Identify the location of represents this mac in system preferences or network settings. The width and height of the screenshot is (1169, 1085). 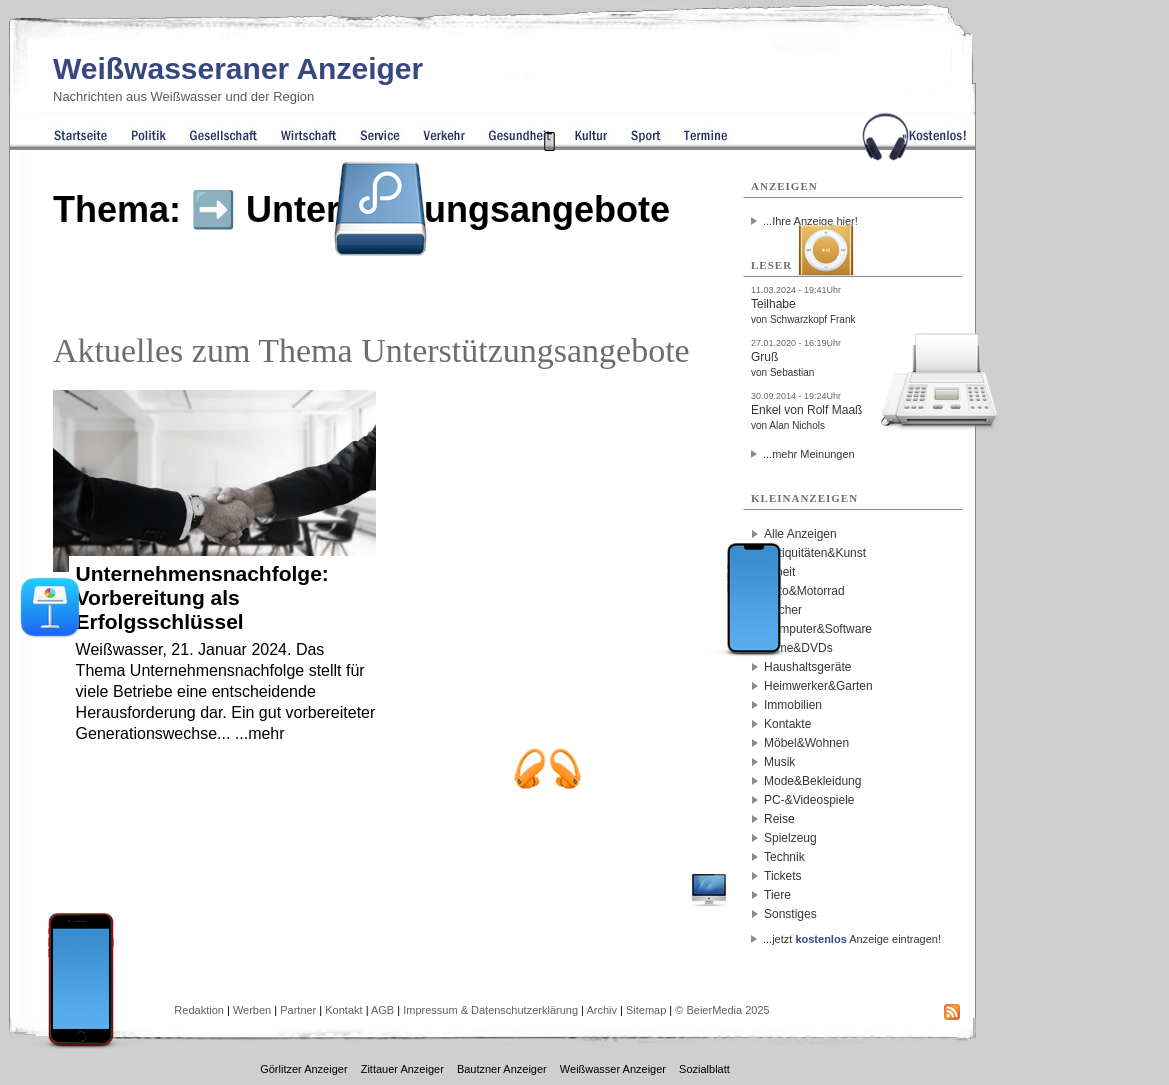
(709, 886).